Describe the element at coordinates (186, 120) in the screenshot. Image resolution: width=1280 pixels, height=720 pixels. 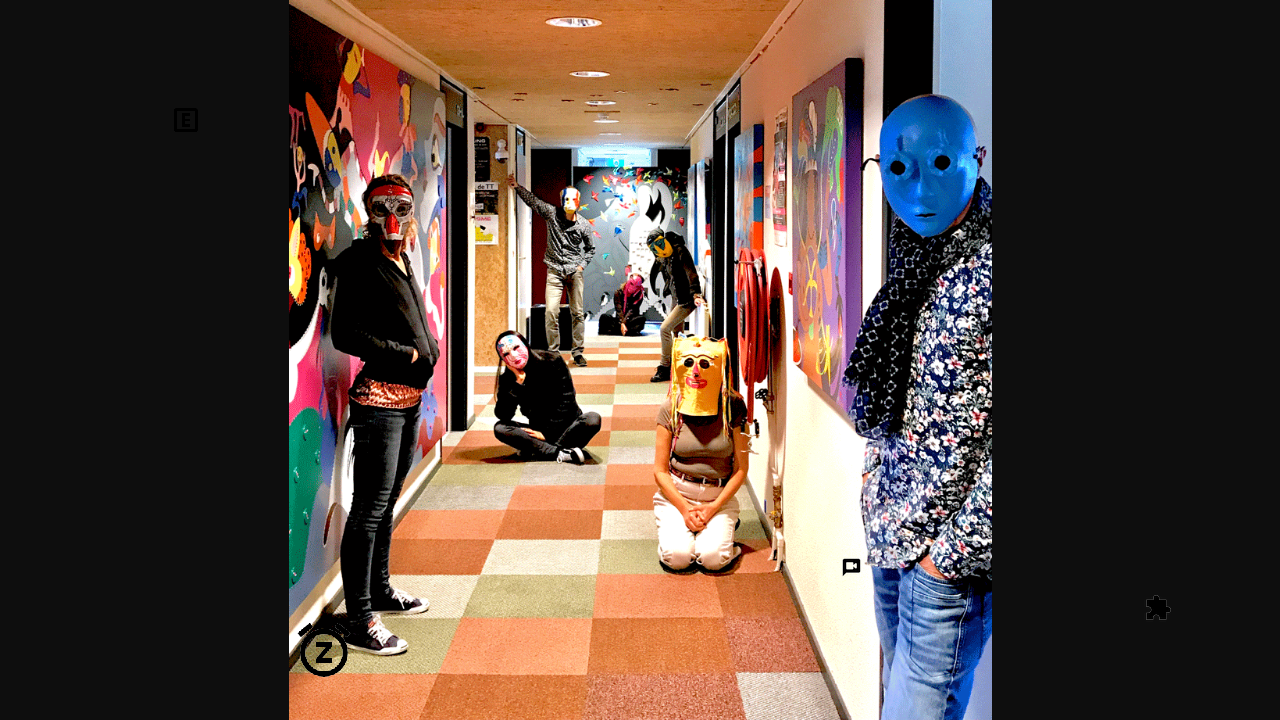
I see `indicates explicit content warning` at that location.